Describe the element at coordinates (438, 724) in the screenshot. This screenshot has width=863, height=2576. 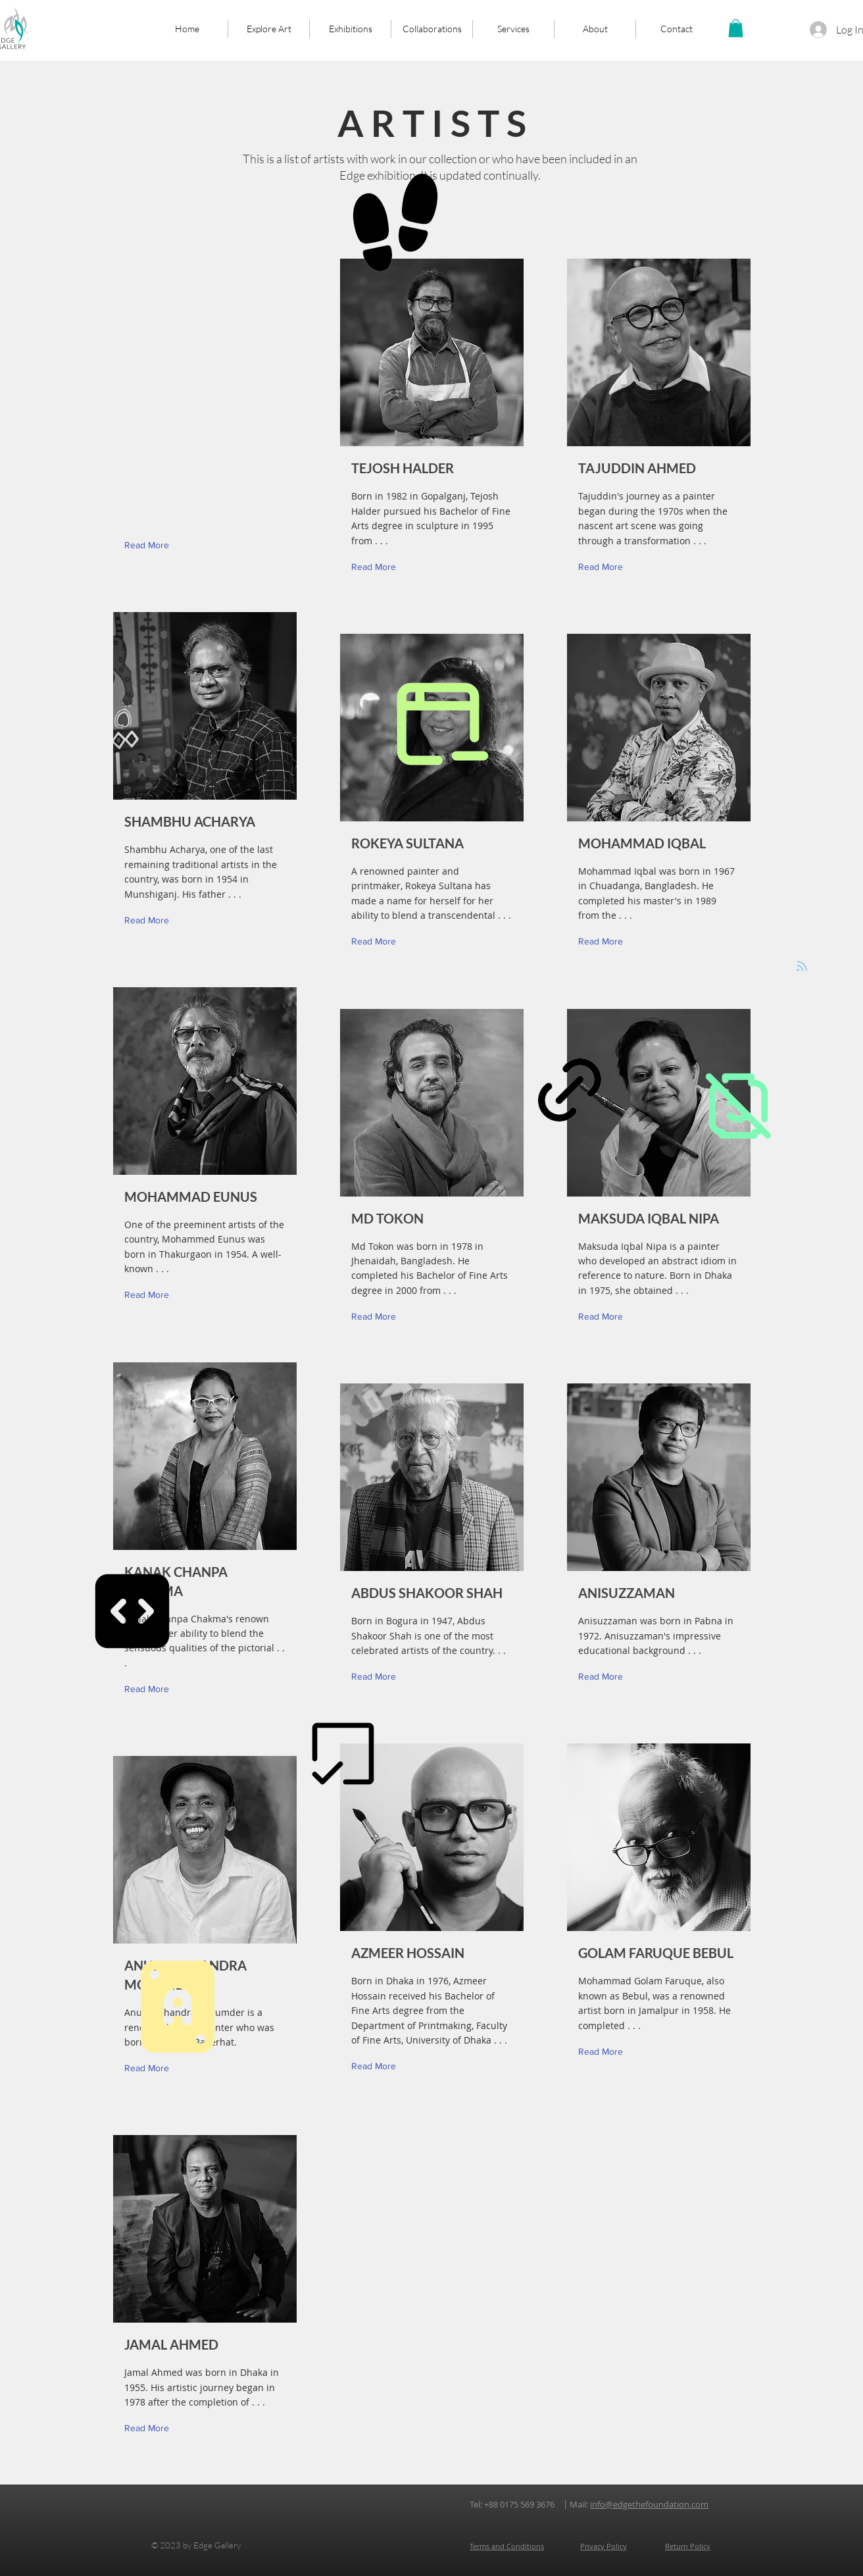
I see `remove a browser tab or window` at that location.